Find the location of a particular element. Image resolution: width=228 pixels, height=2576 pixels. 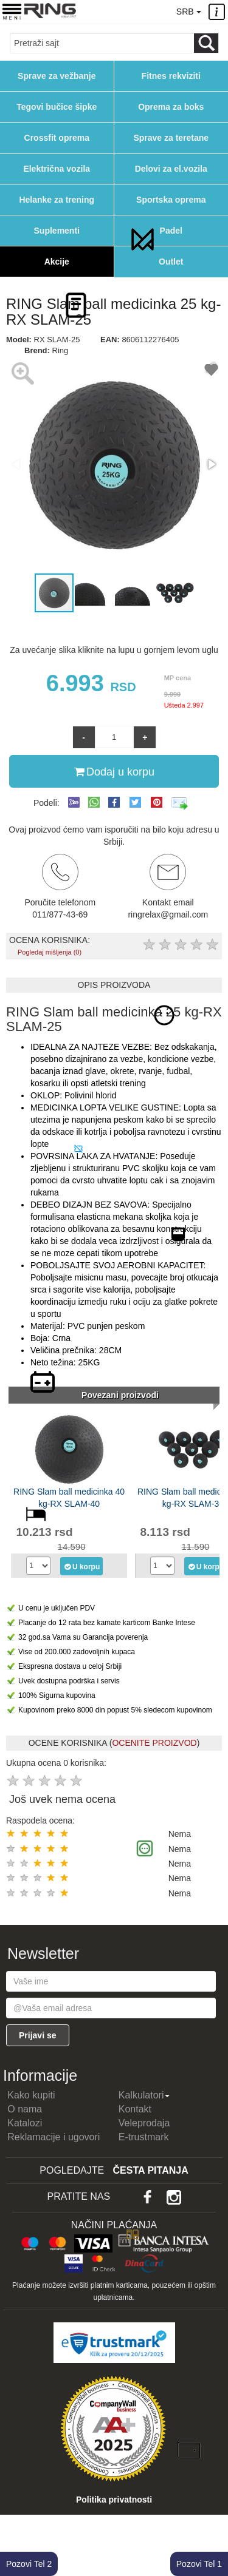

access your wallet or payment methods is located at coordinates (188, 2450).